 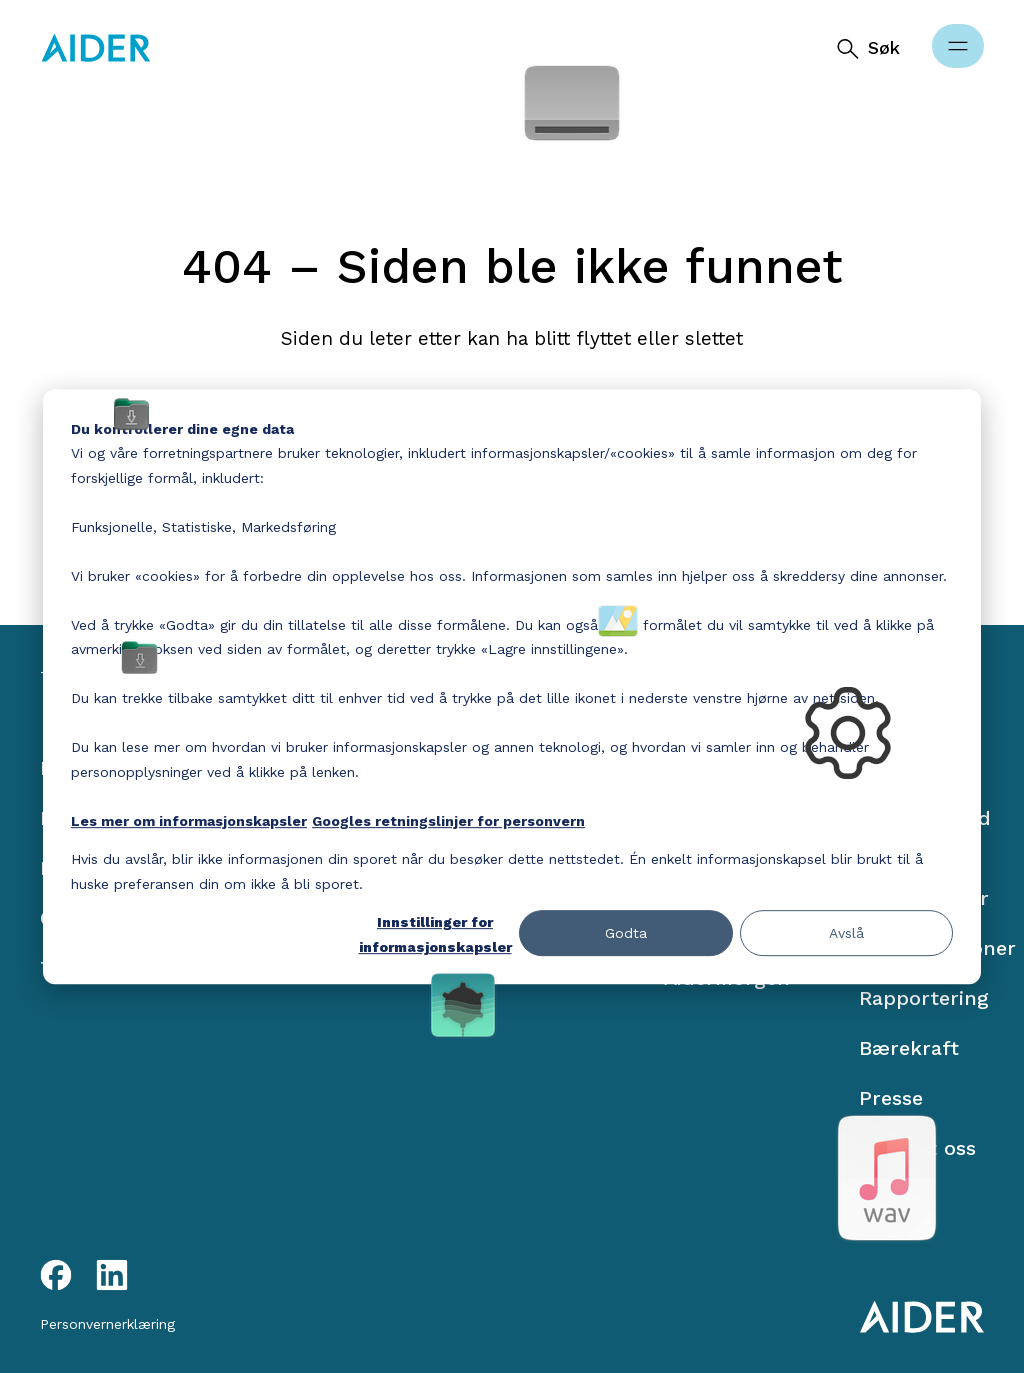 I want to click on open graphics applications folder, so click(x=618, y=621).